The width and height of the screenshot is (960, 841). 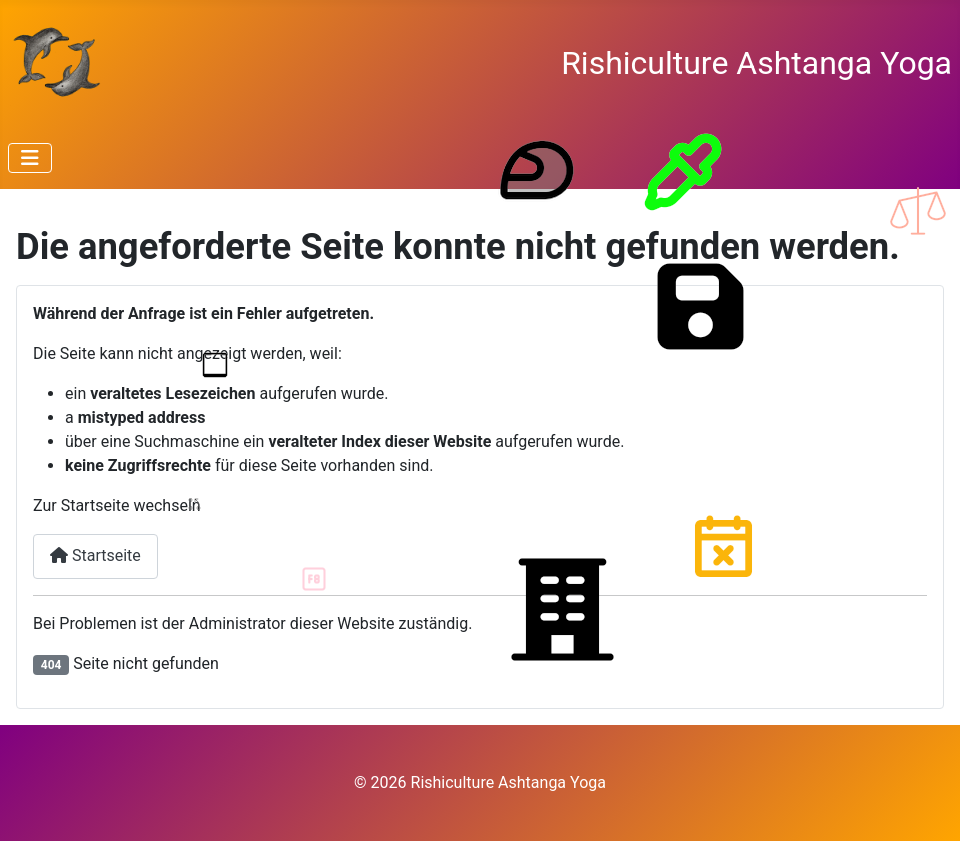 I want to click on access motorsports or racing content, so click(x=537, y=170).